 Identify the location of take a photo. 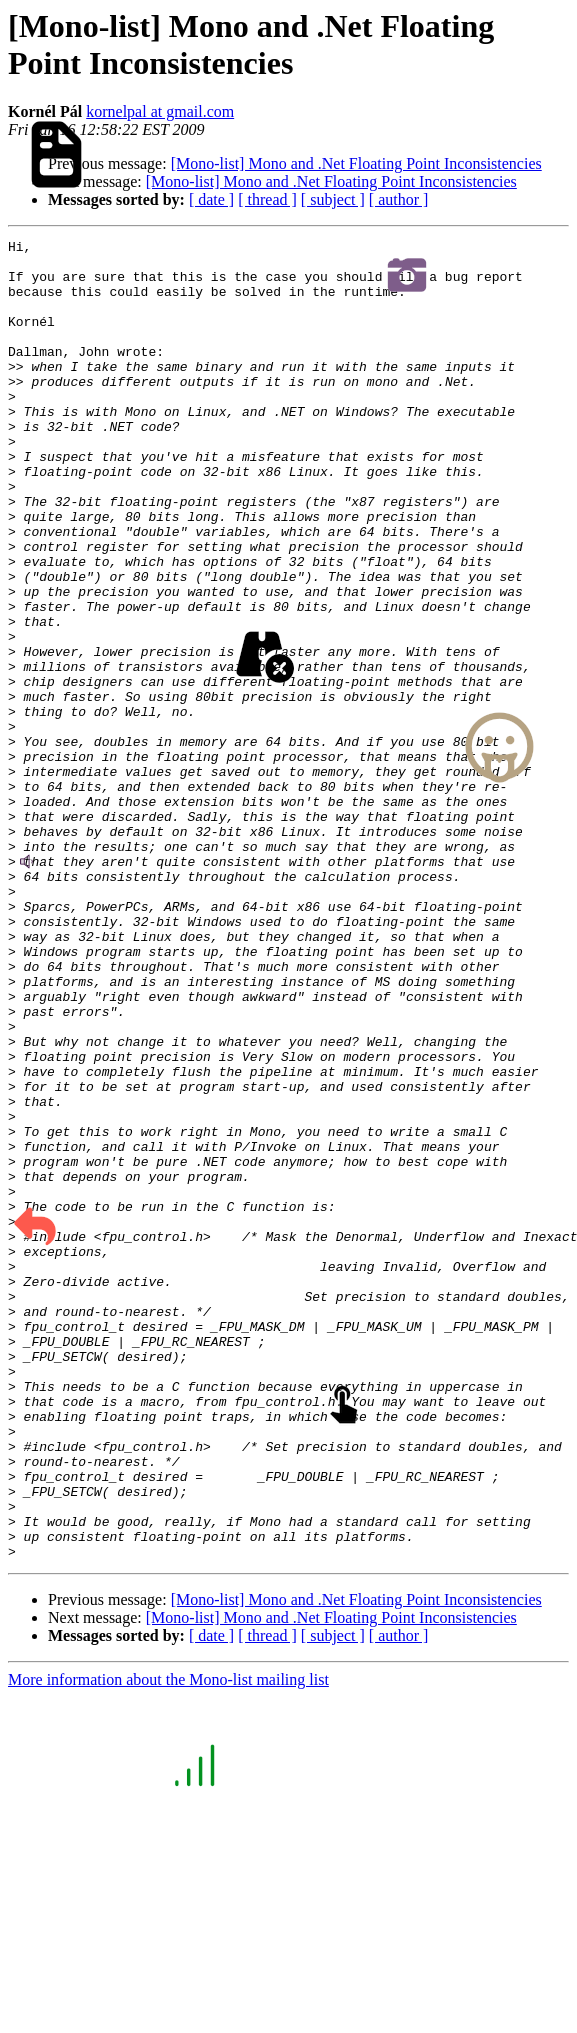
(407, 275).